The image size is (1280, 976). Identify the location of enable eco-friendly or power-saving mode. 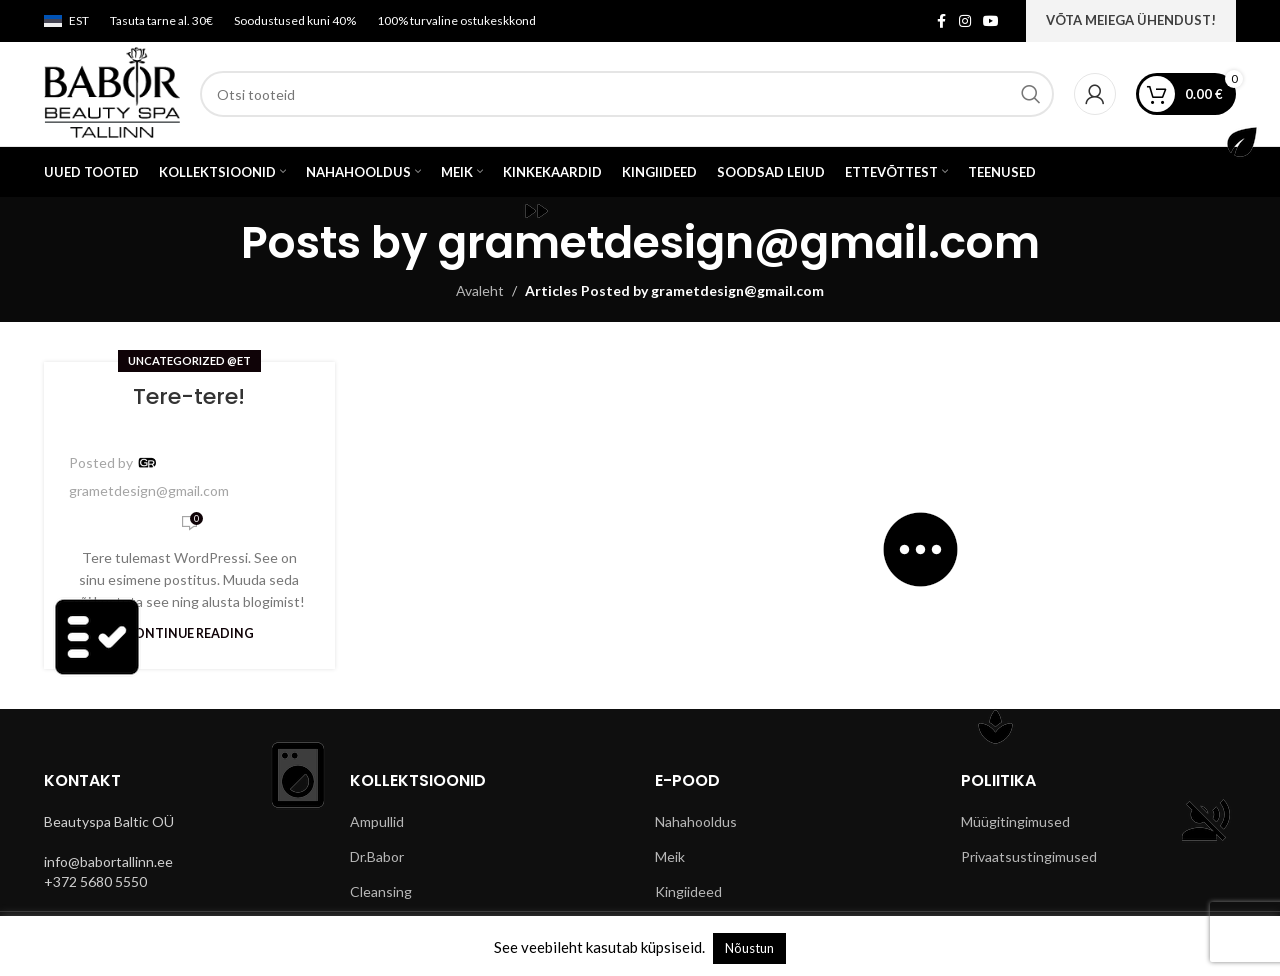
(1242, 142).